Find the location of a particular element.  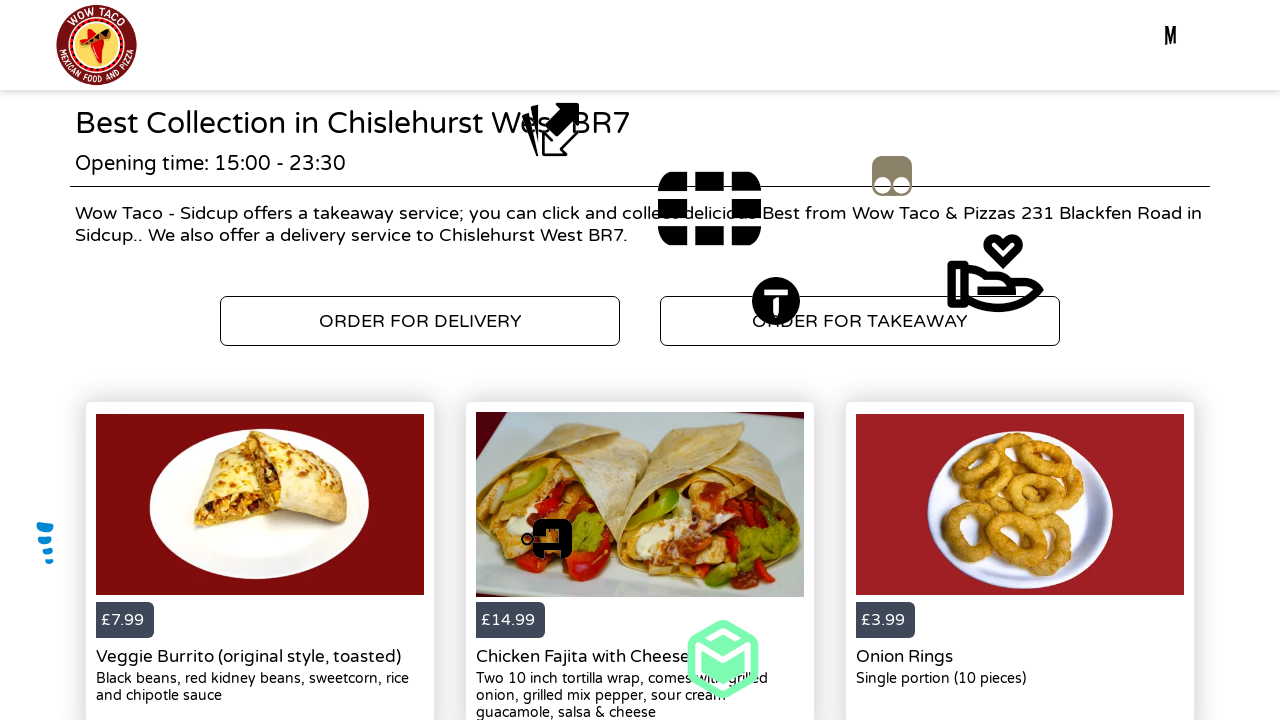

spine game engine logo is located at coordinates (45, 543).